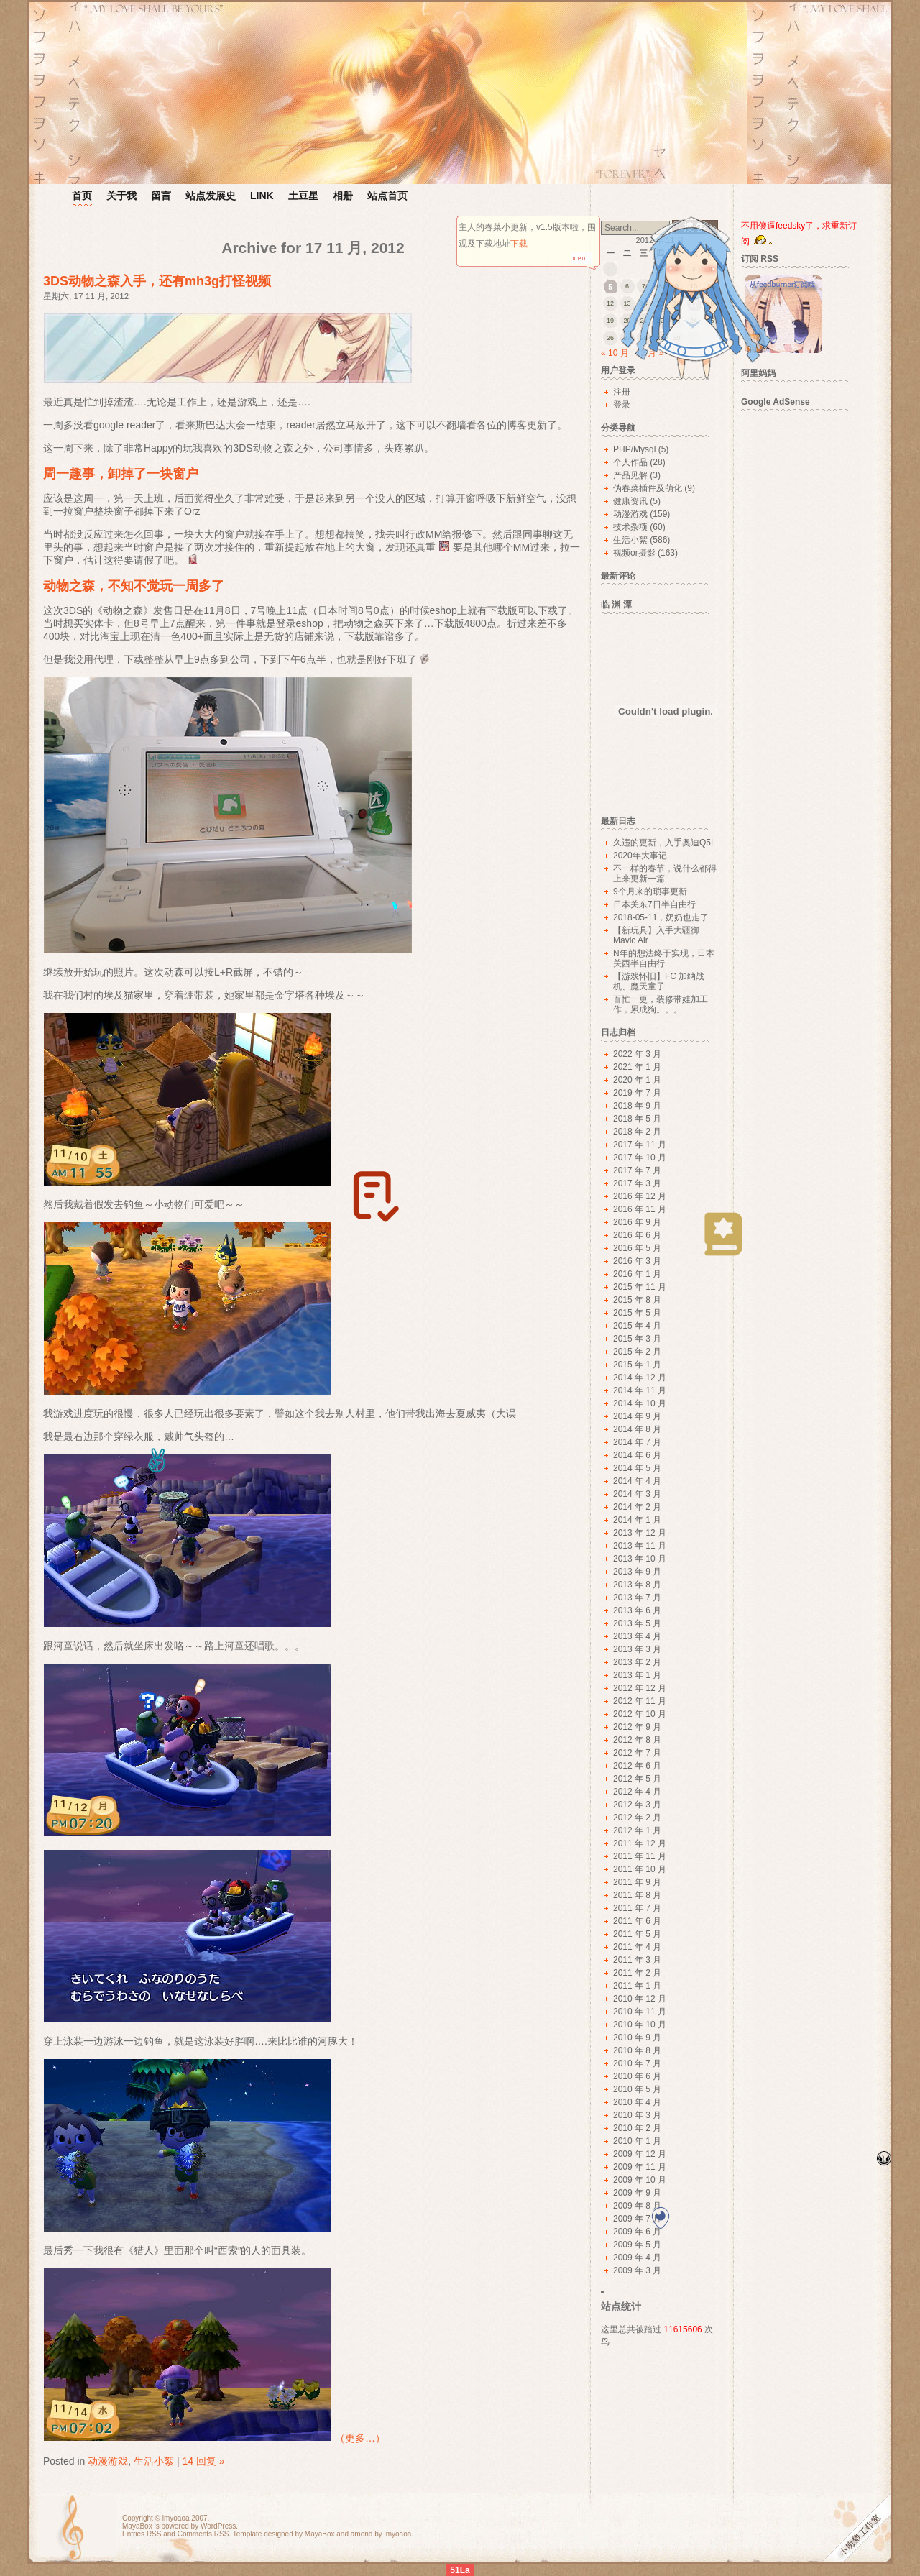 The width and height of the screenshot is (920, 2576). I want to click on the old republic game or franchise logo, so click(884, 2158).